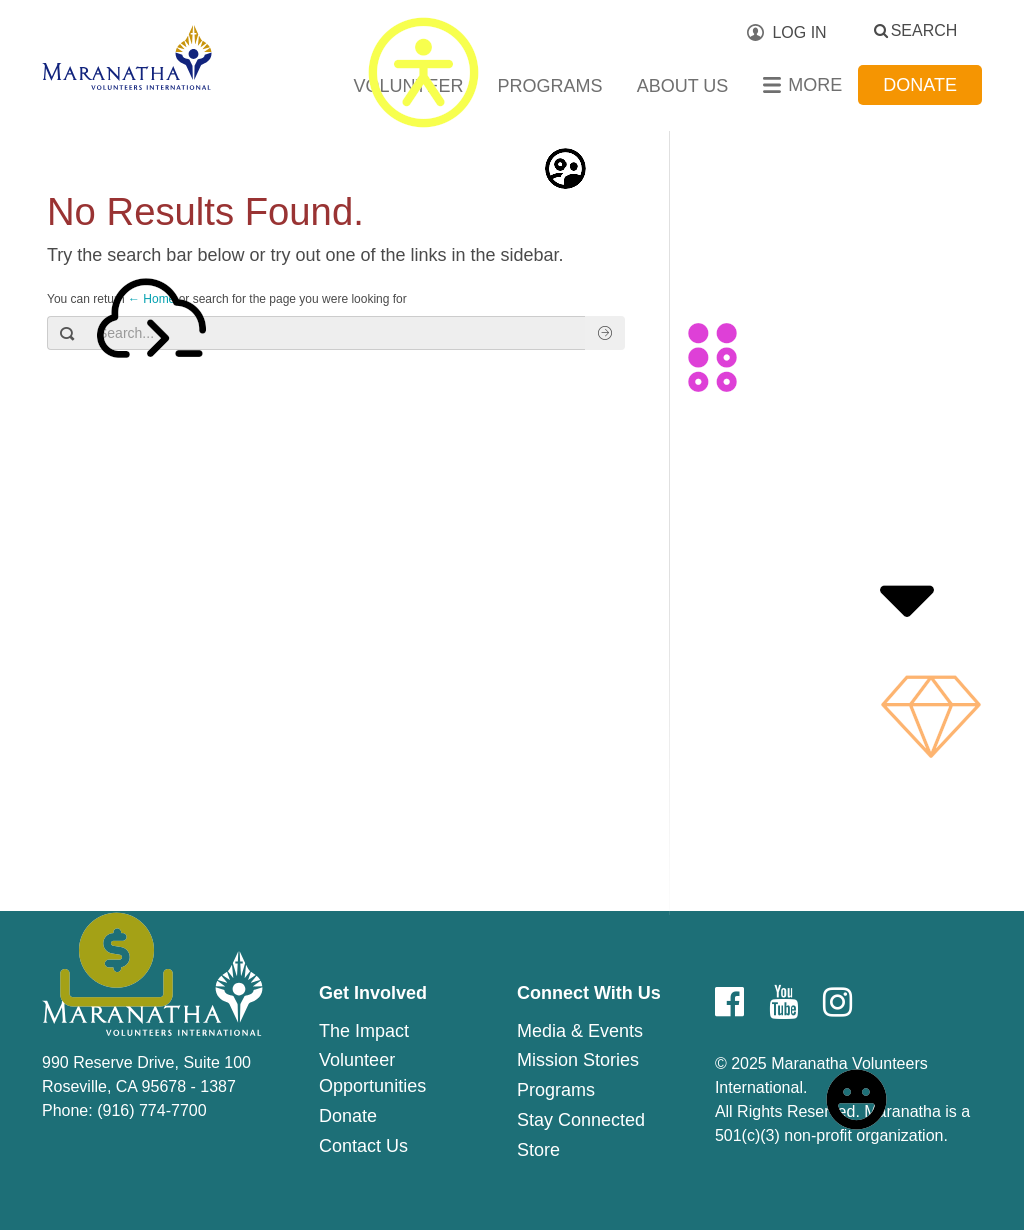 This screenshot has height=1230, width=1024. What do you see at coordinates (565, 168) in the screenshot?
I see `view supervised or managed user accounts` at bounding box center [565, 168].